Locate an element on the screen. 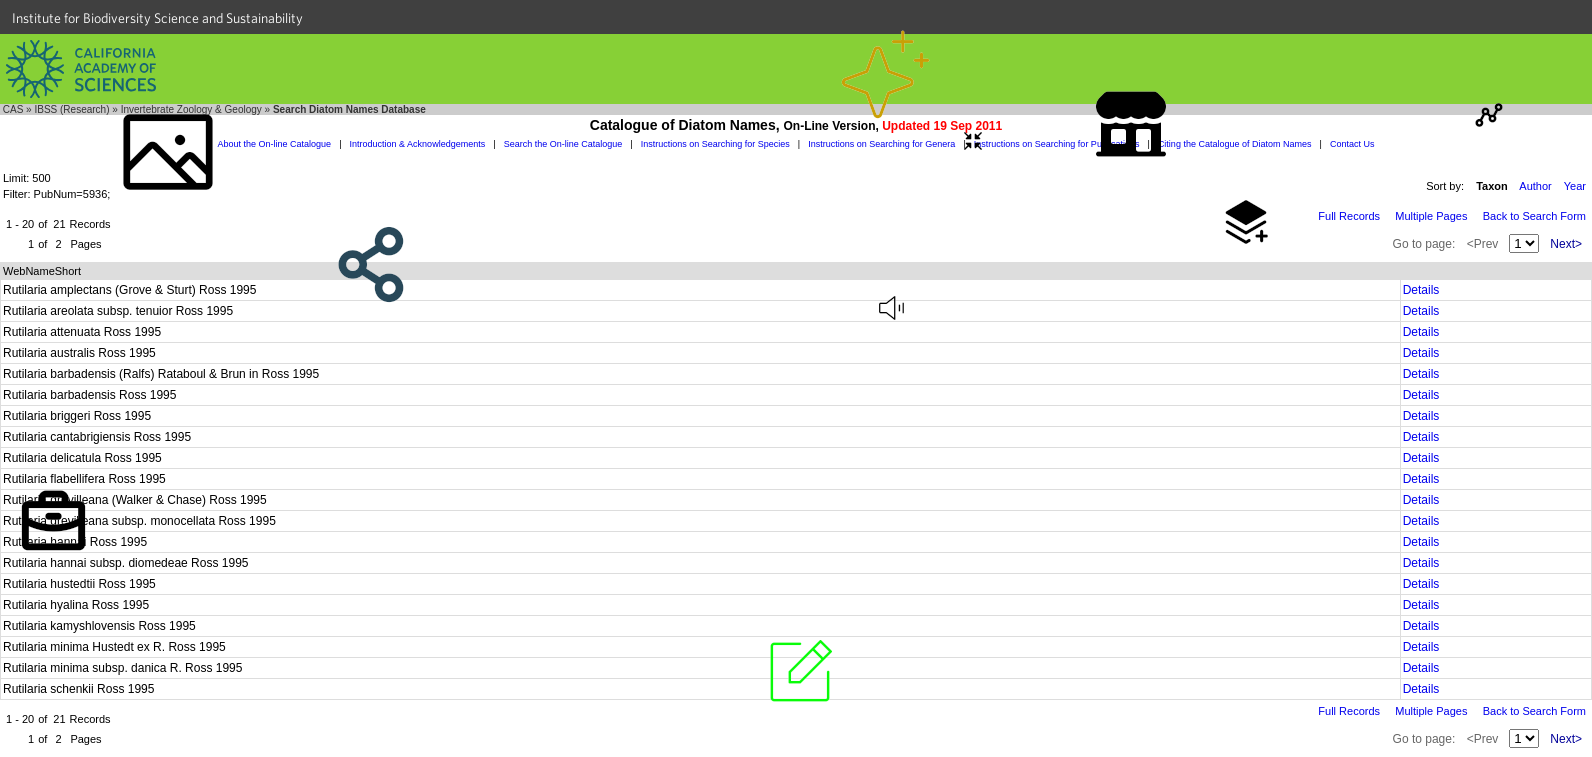 The width and height of the screenshot is (1592, 757). indicates AI-generated or enhanced content is located at coordinates (884, 76).